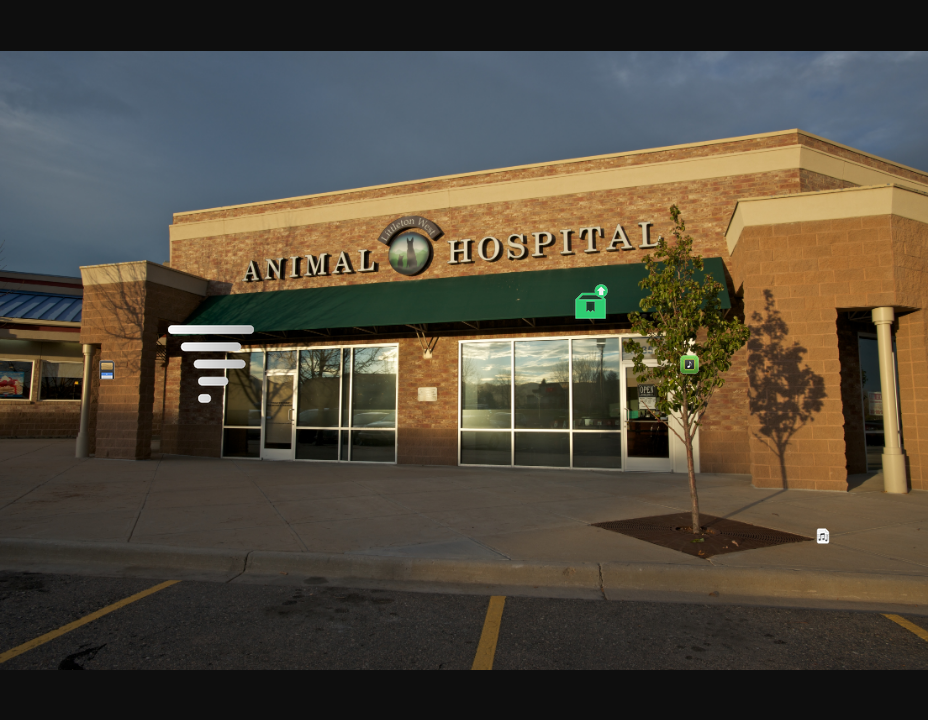 This screenshot has width=928, height=720. Describe the element at coordinates (689, 364) in the screenshot. I see `audio card or sound hardware device` at that location.